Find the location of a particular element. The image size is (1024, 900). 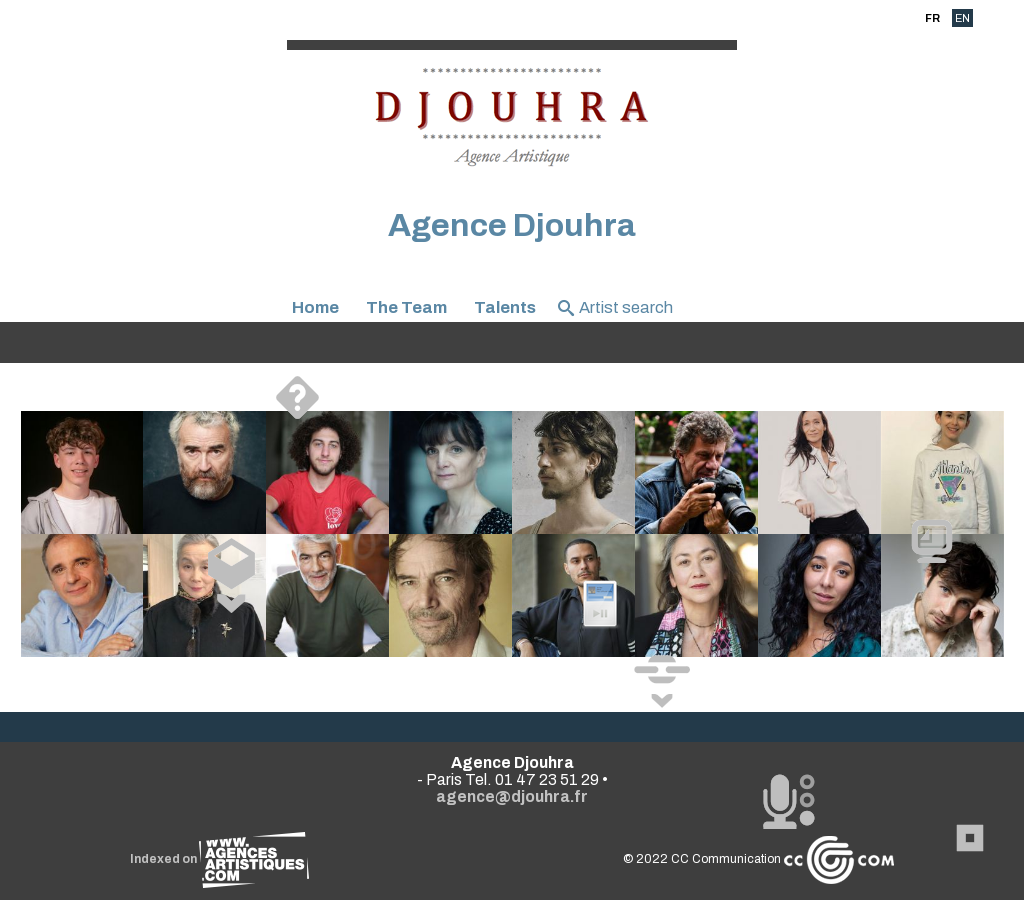

open media player application is located at coordinates (600, 604).